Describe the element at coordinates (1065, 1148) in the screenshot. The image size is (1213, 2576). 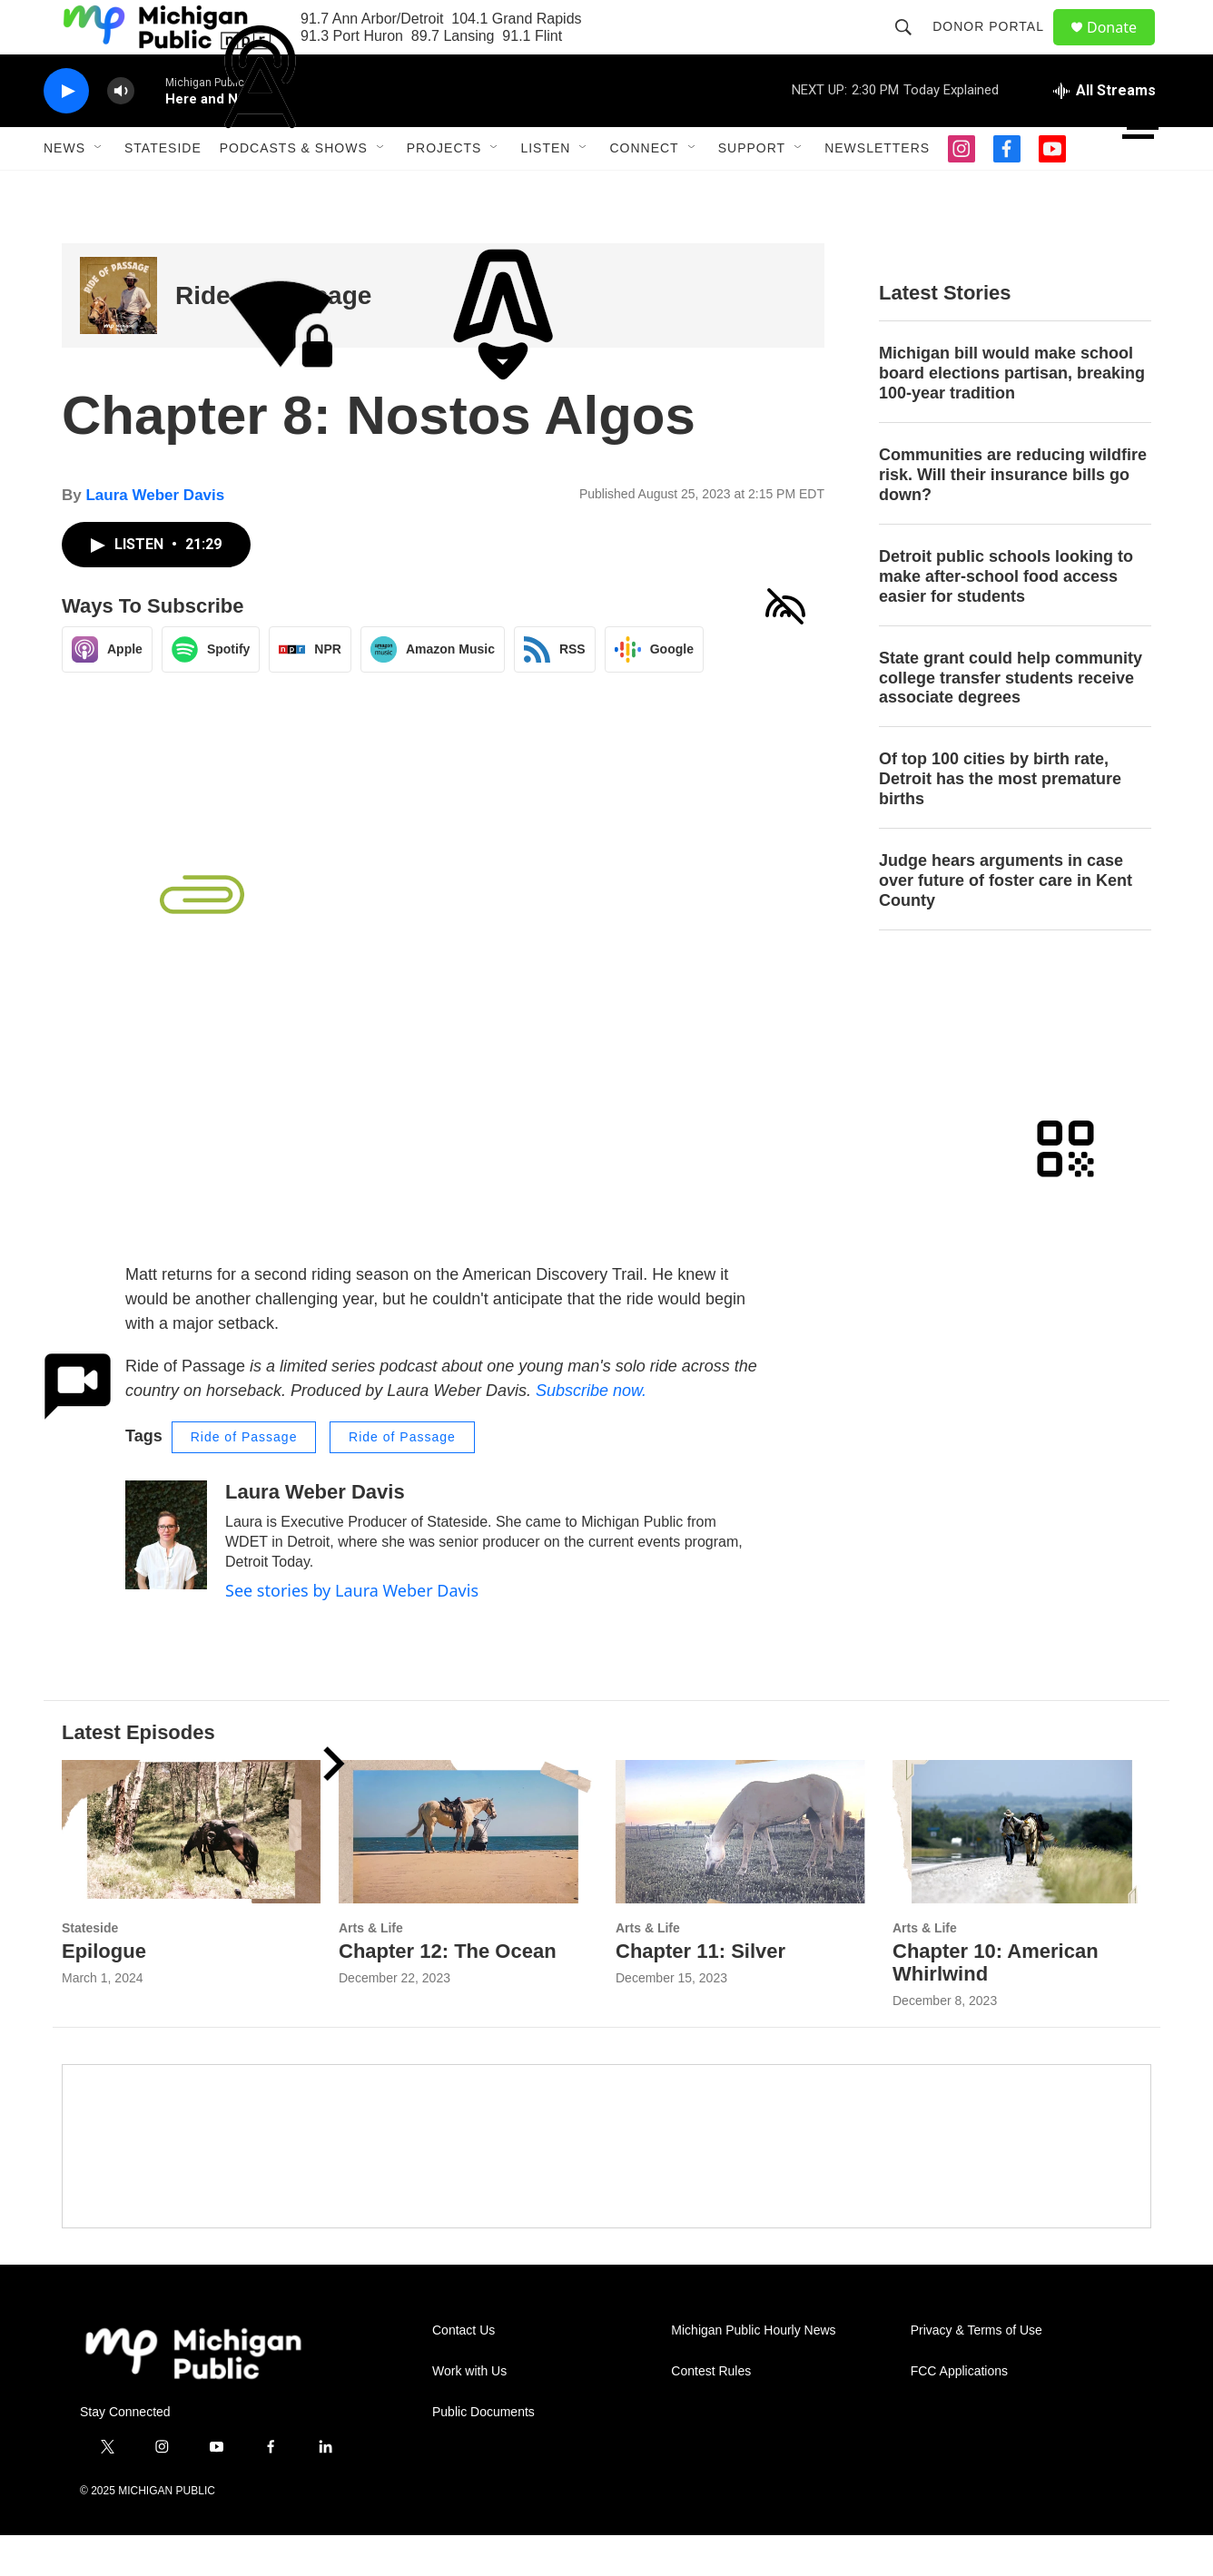
I see `scan or generate a QR code` at that location.